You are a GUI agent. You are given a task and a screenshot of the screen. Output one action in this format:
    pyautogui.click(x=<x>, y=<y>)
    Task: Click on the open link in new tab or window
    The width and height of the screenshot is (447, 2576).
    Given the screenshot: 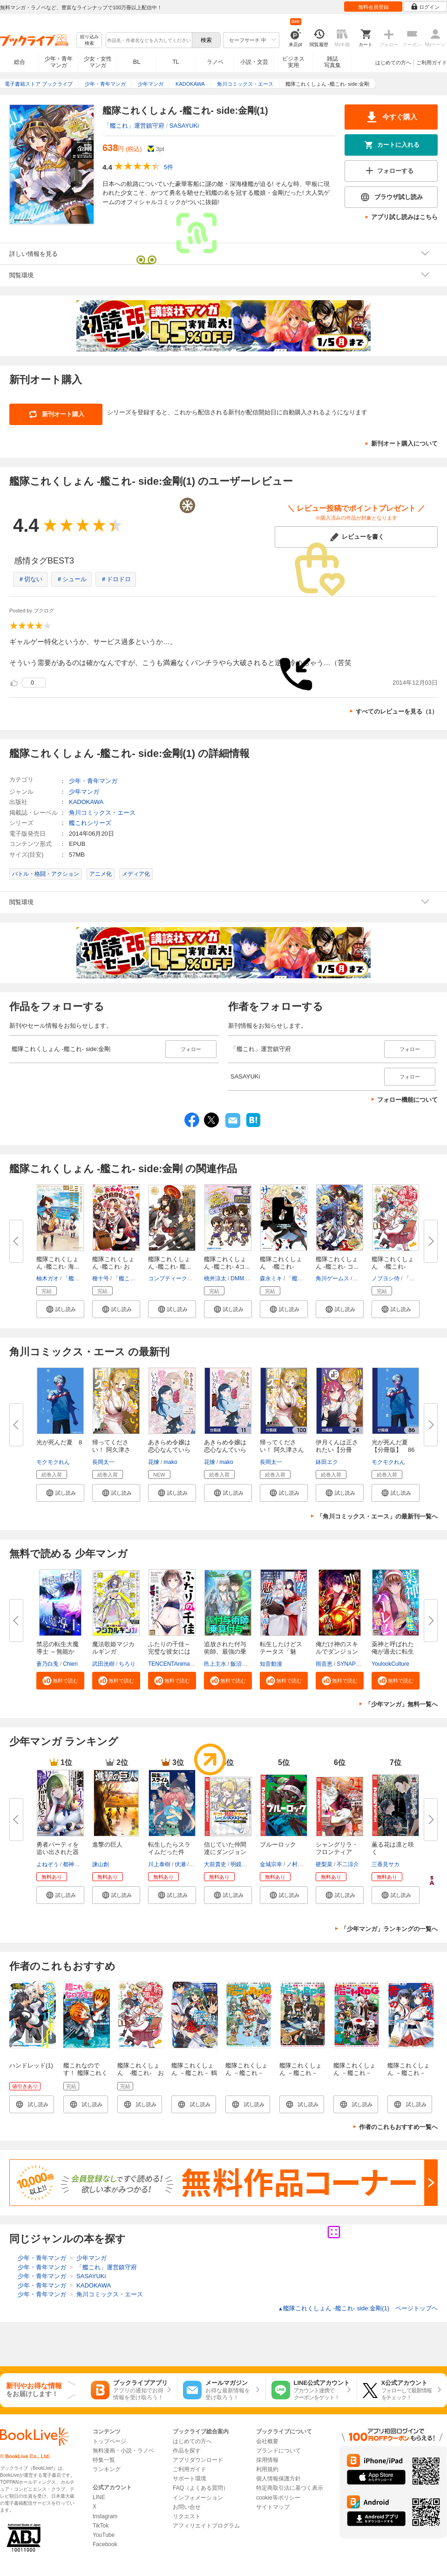 What is the action you would take?
    pyautogui.click(x=210, y=1759)
    